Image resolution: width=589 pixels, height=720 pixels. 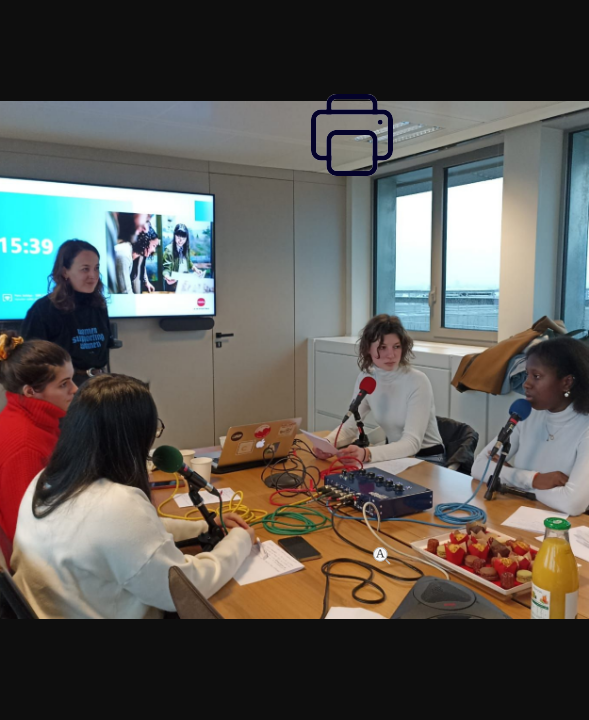 What do you see at coordinates (381, 555) in the screenshot?
I see `search for files by name or content` at bounding box center [381, 555].